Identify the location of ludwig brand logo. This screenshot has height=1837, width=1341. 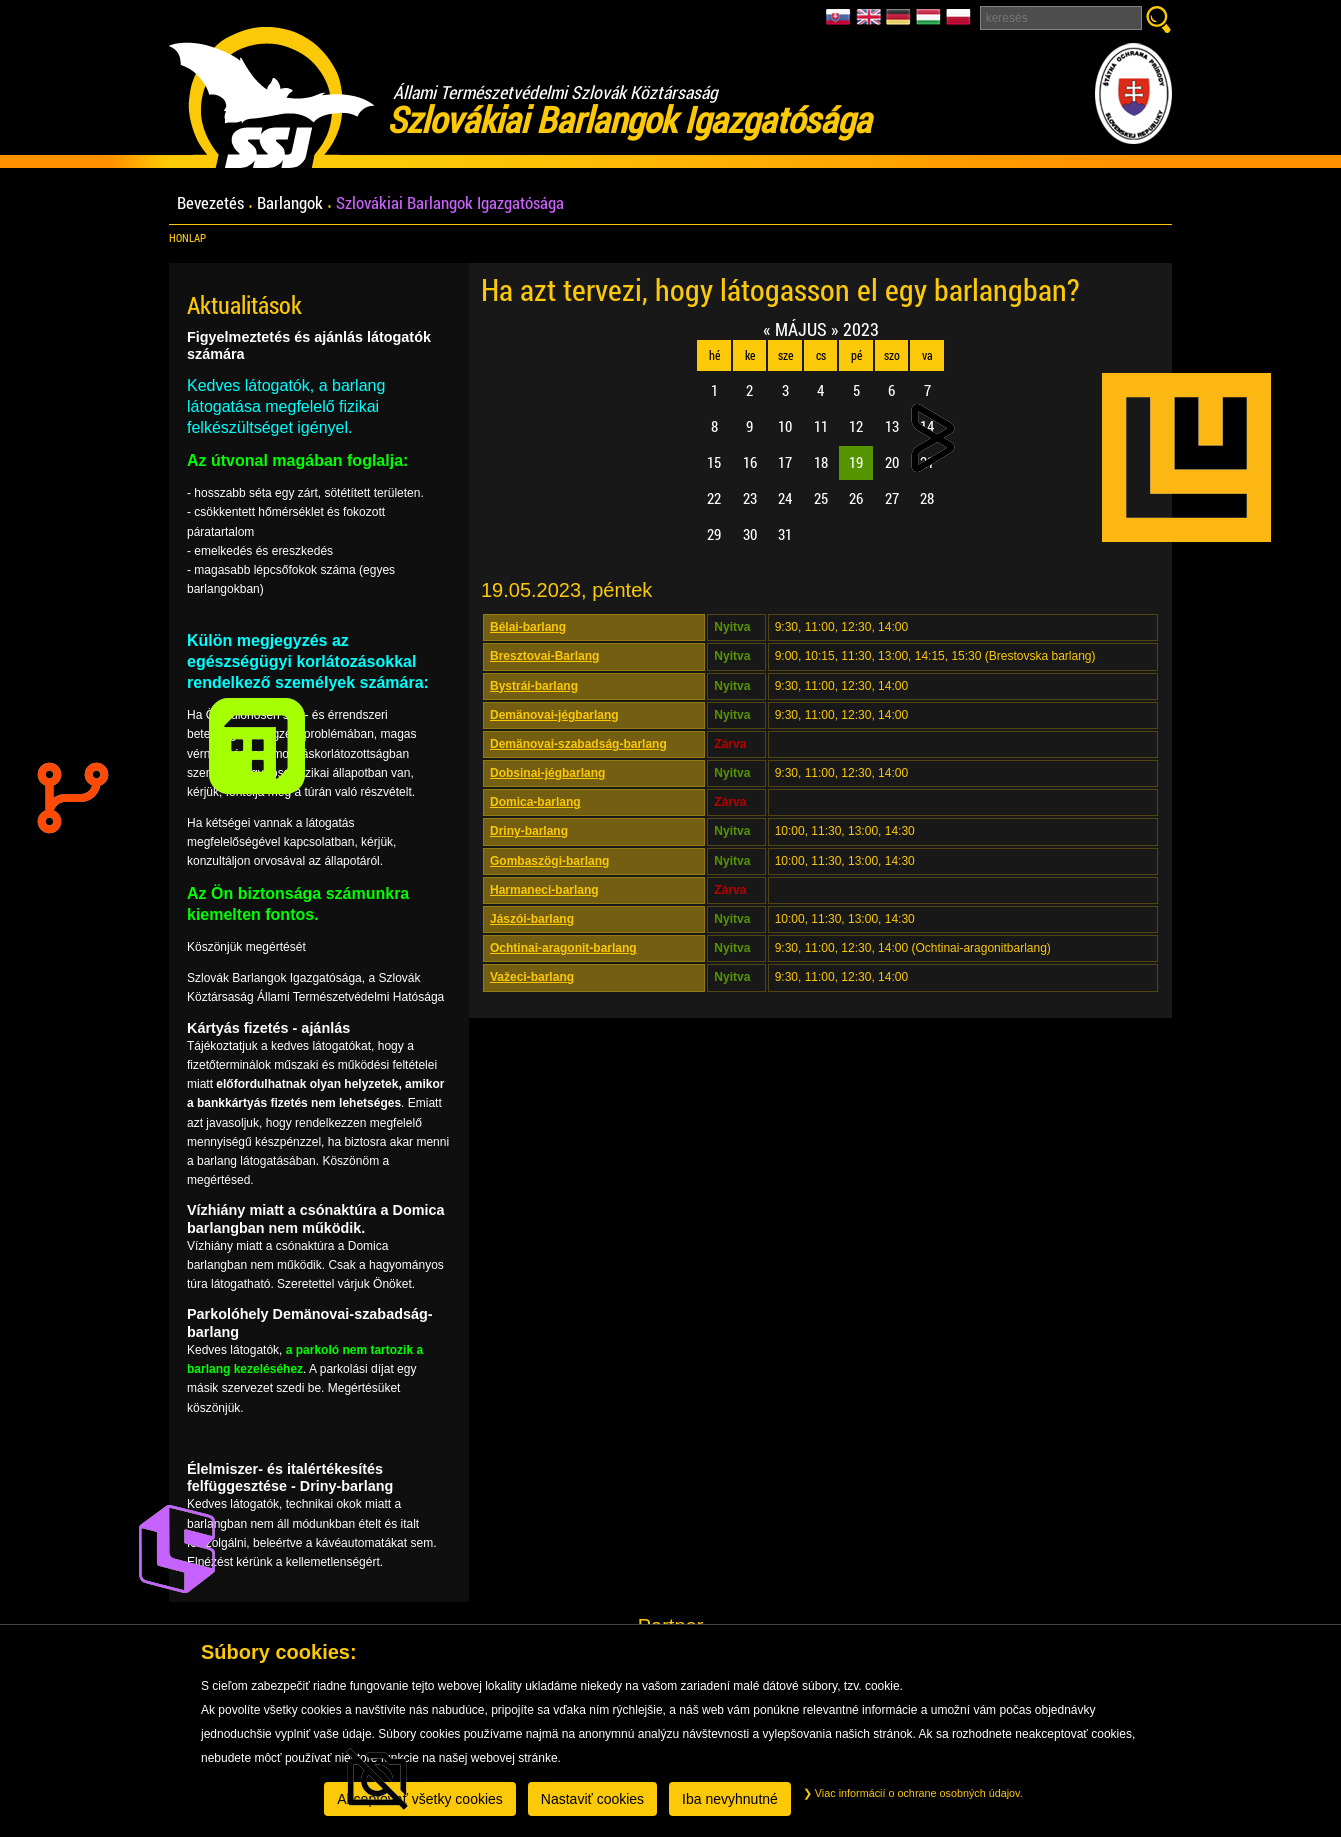
(1186, 457).